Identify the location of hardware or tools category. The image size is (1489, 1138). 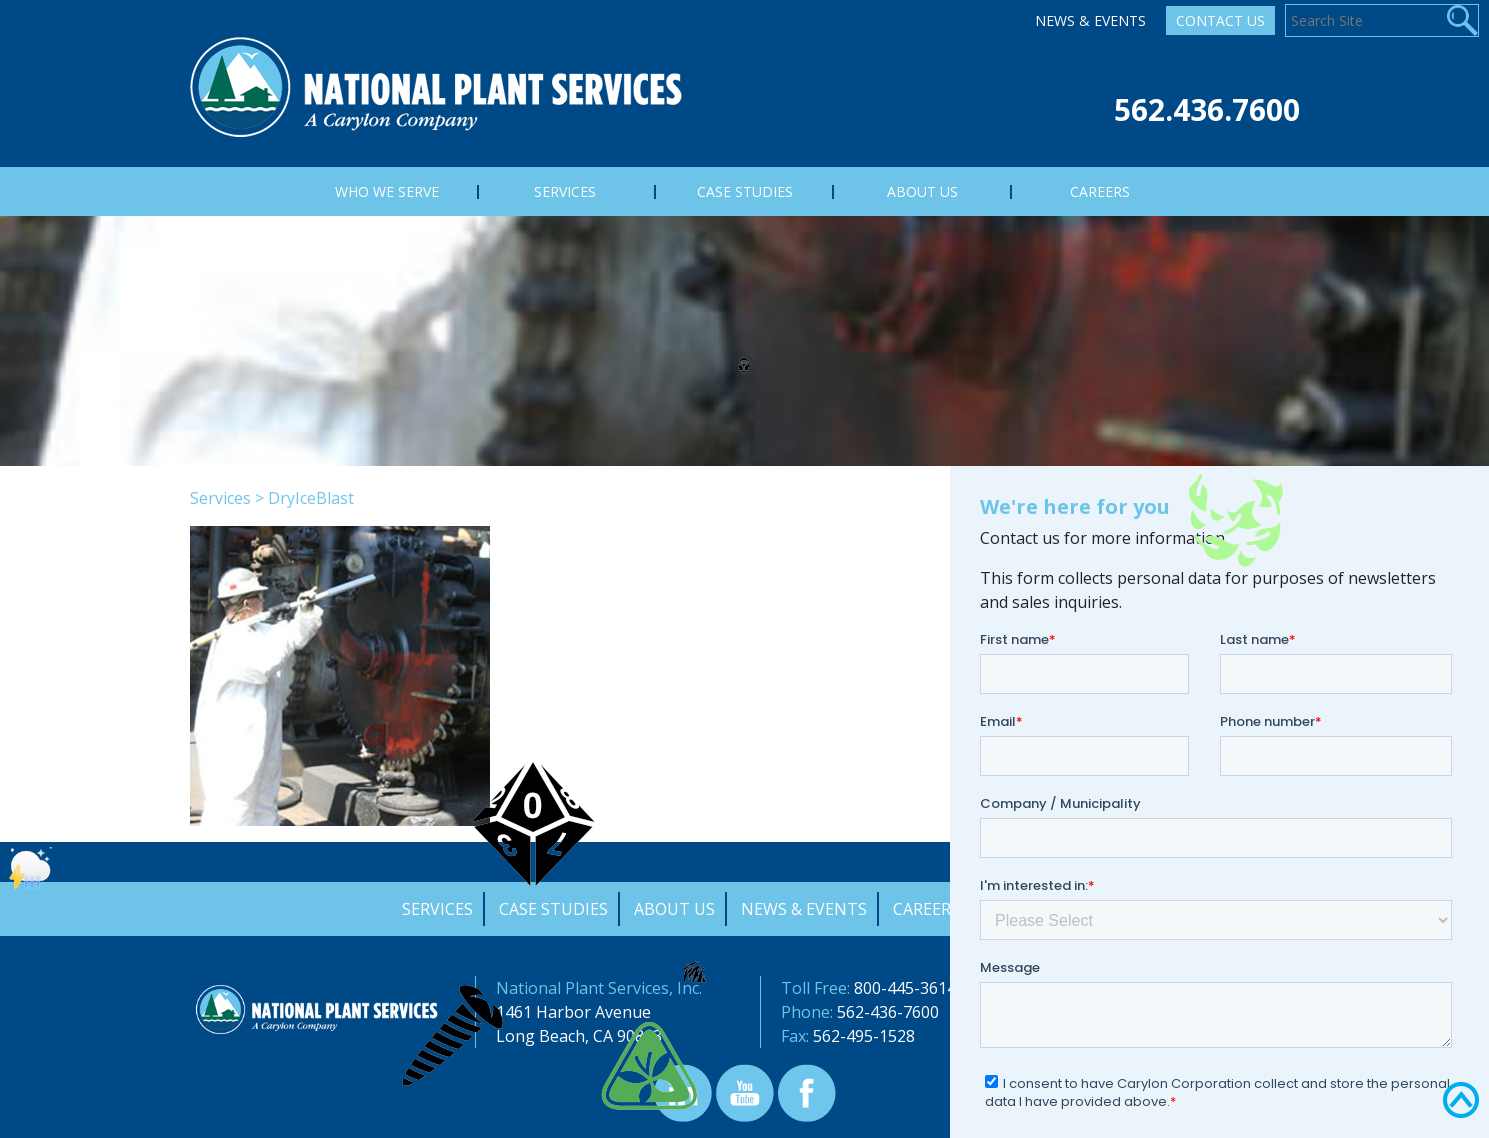
(452, 1035).